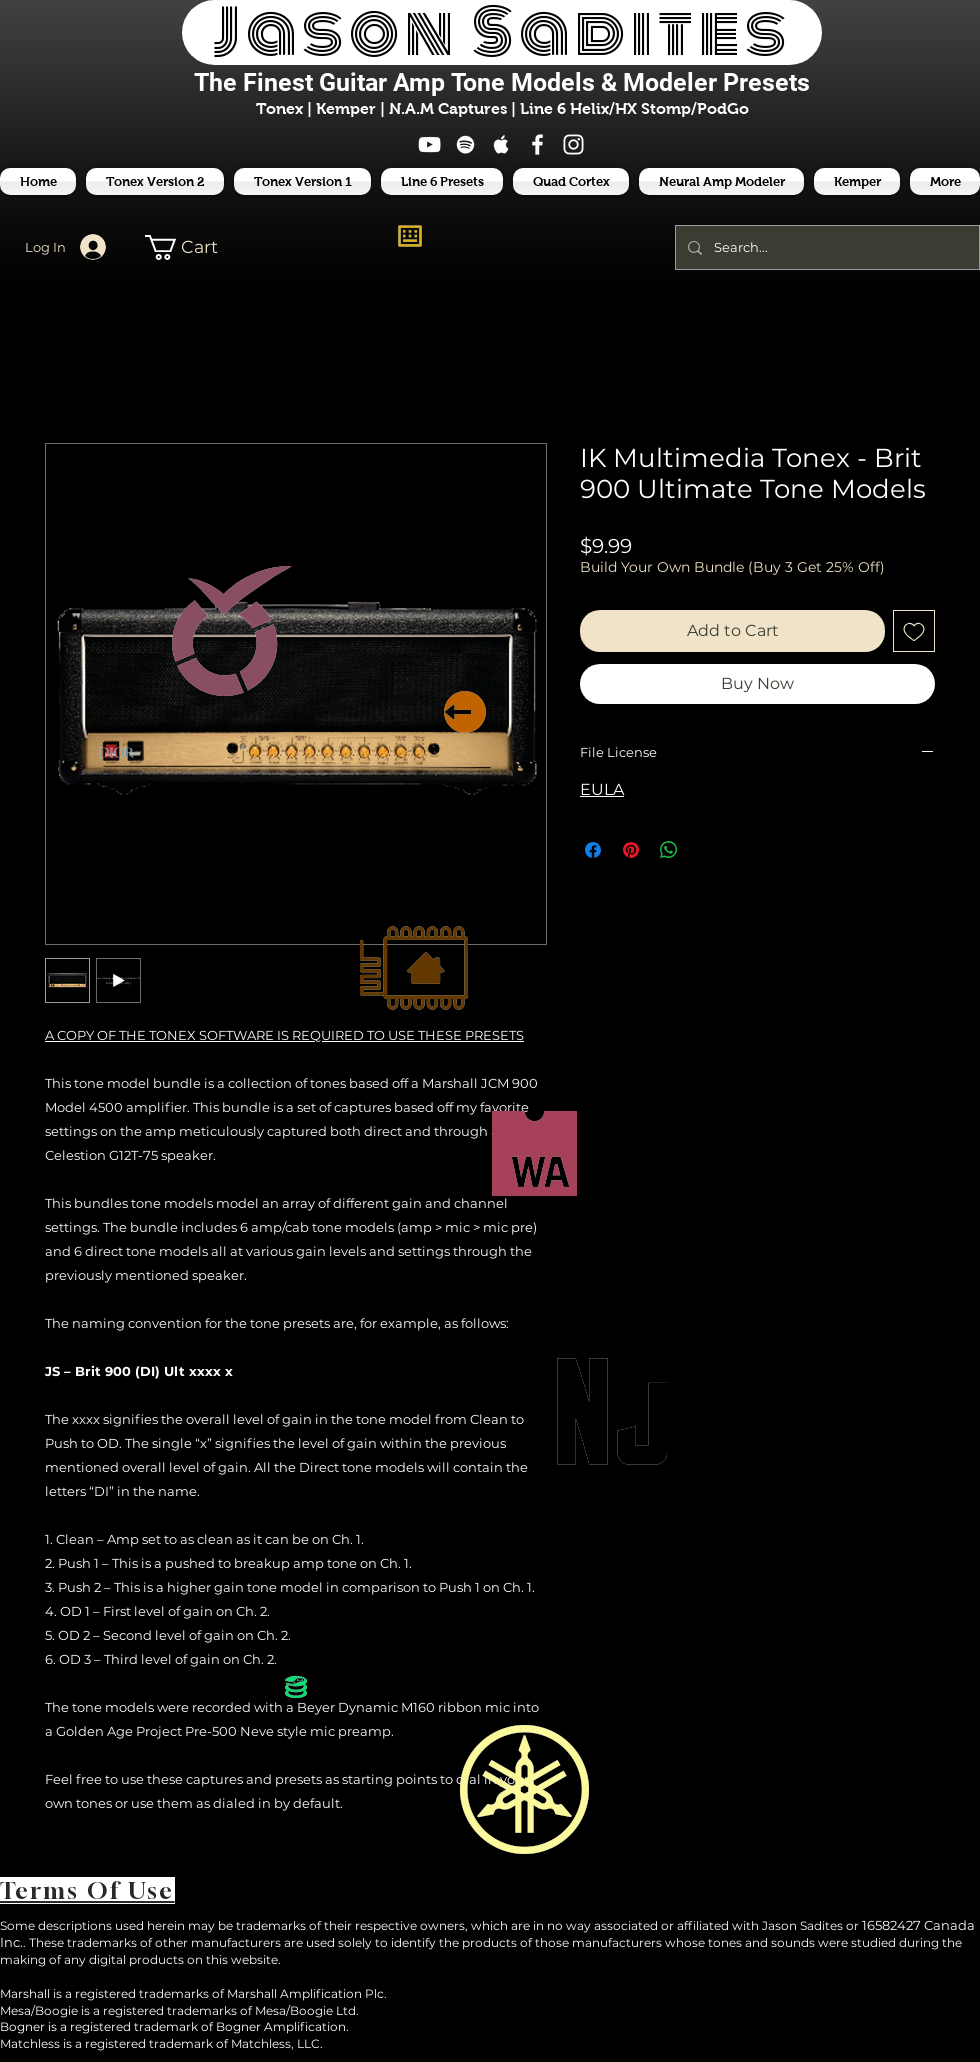 This screenshot has width=980, height=2062. I want to click on visit the Dior official website, so click(116, 752).